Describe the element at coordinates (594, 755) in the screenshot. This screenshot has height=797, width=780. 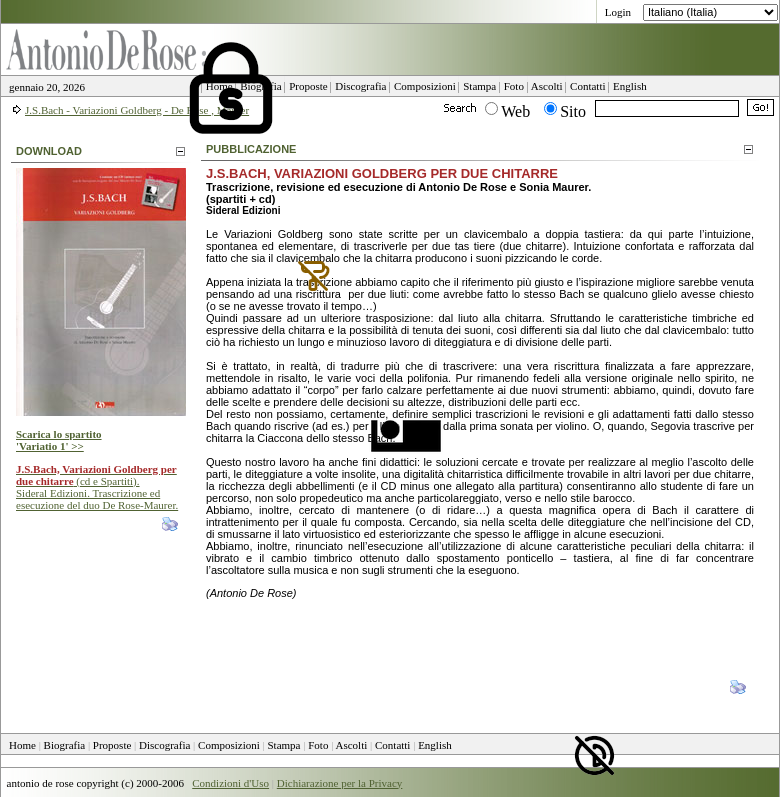
I see `disable contrast adjustment` at that location.